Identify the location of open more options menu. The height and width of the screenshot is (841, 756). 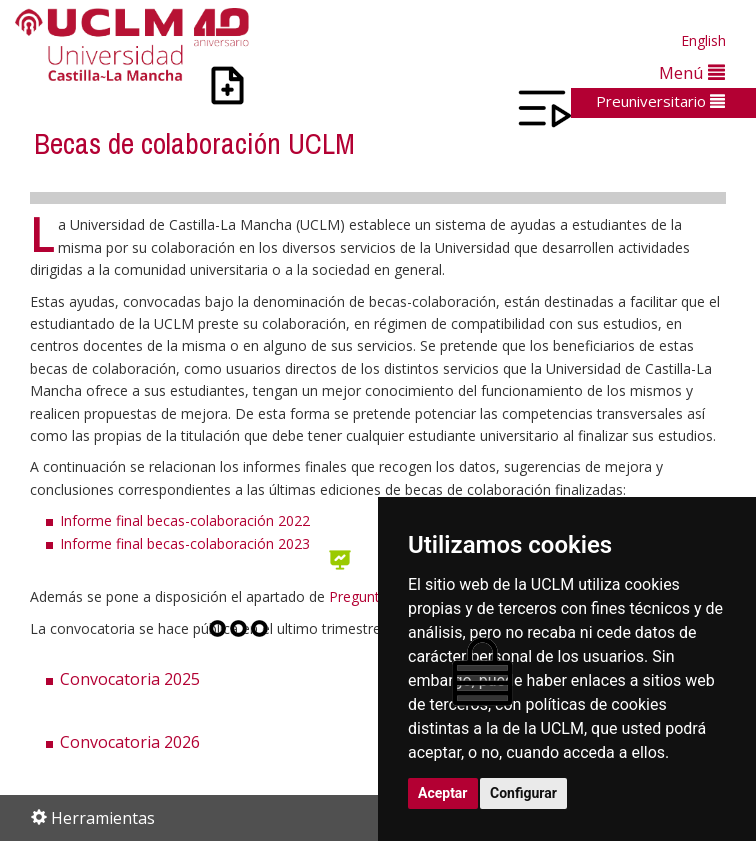
(238, 628).